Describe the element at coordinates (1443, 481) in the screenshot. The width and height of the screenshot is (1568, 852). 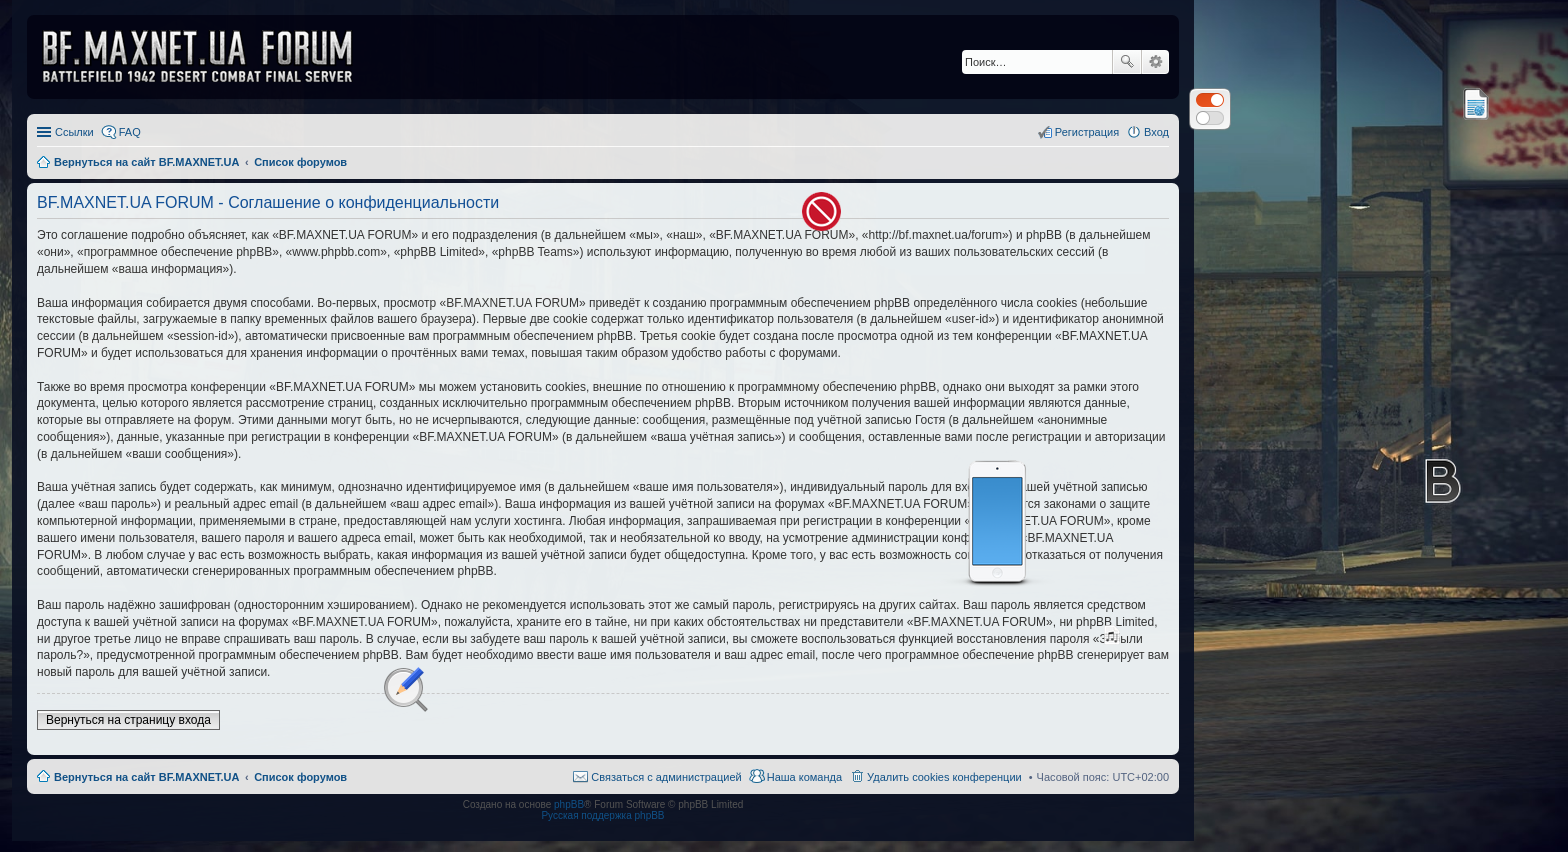
I see `apply bold formatting to selected text` at that location.